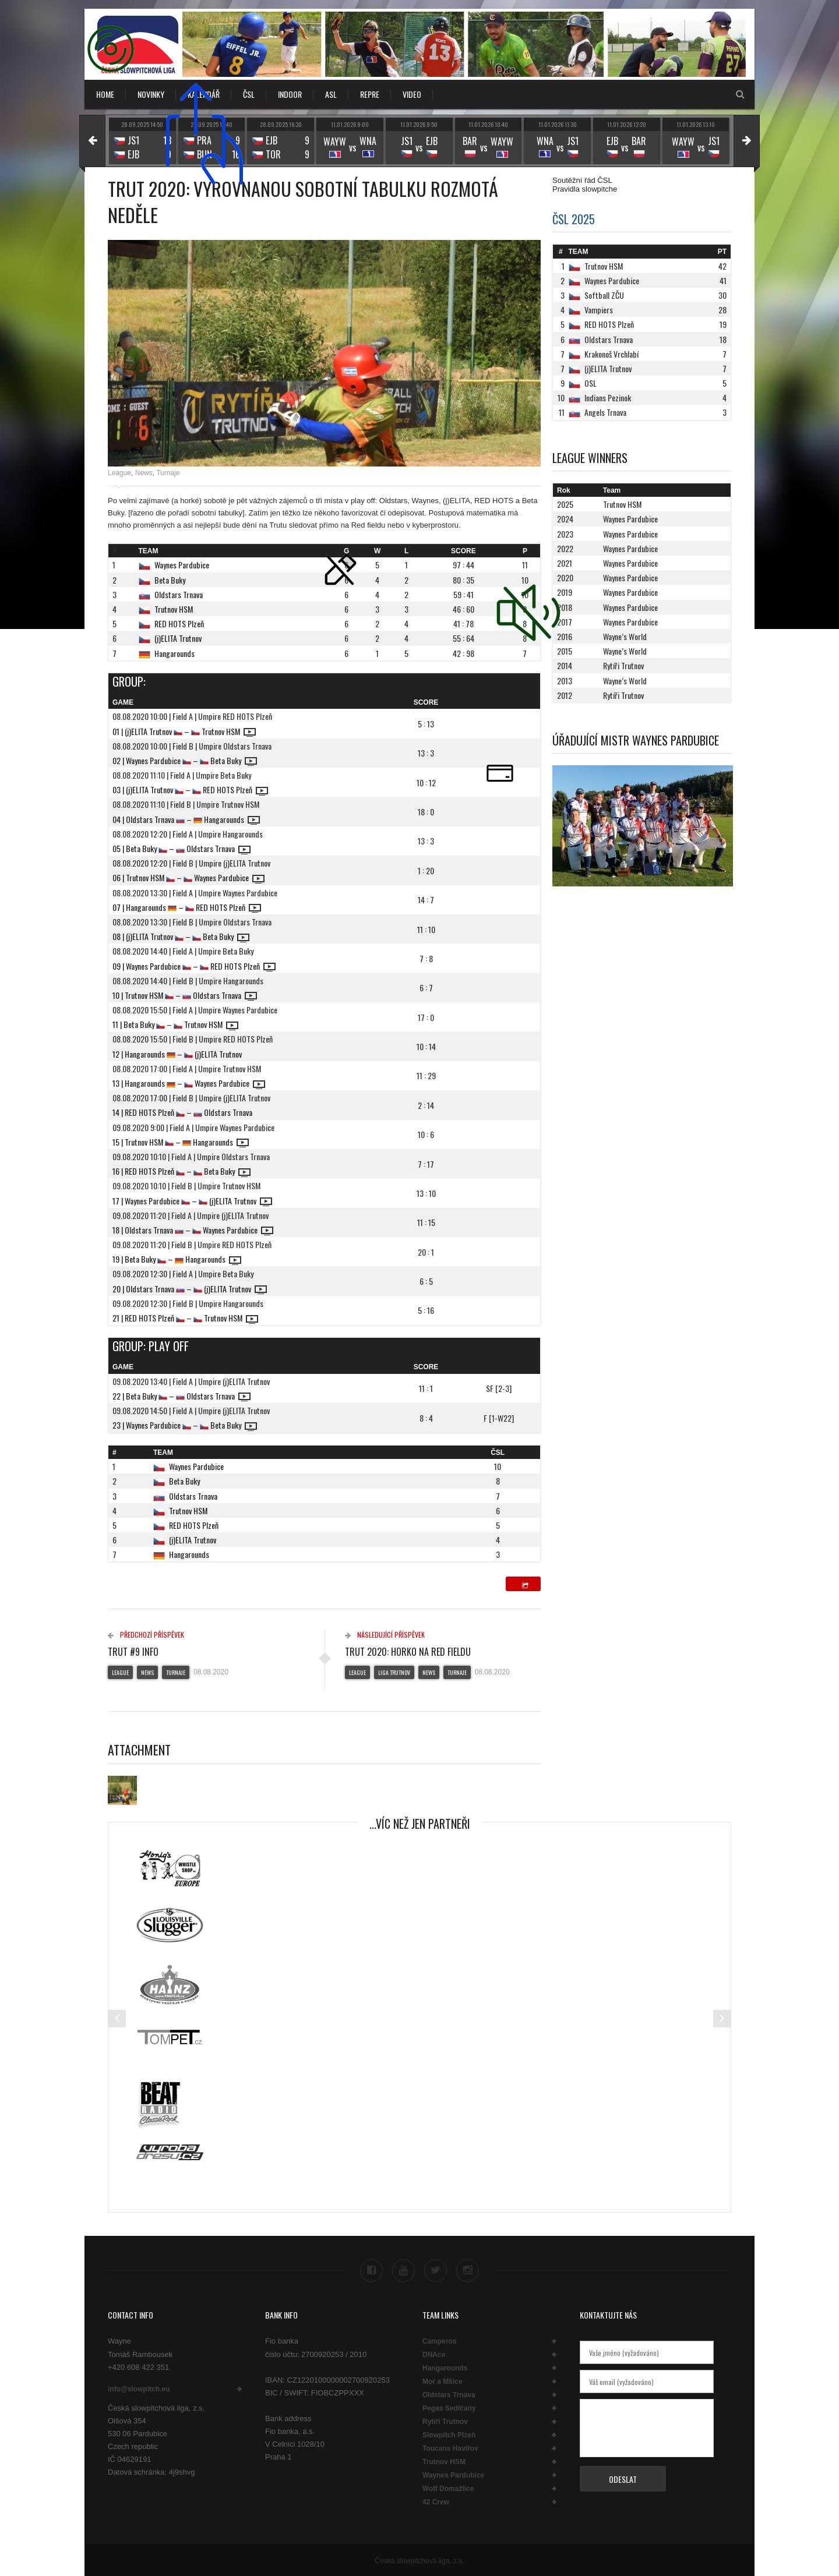  I want to click on editing is disabled, so click(340, 570).